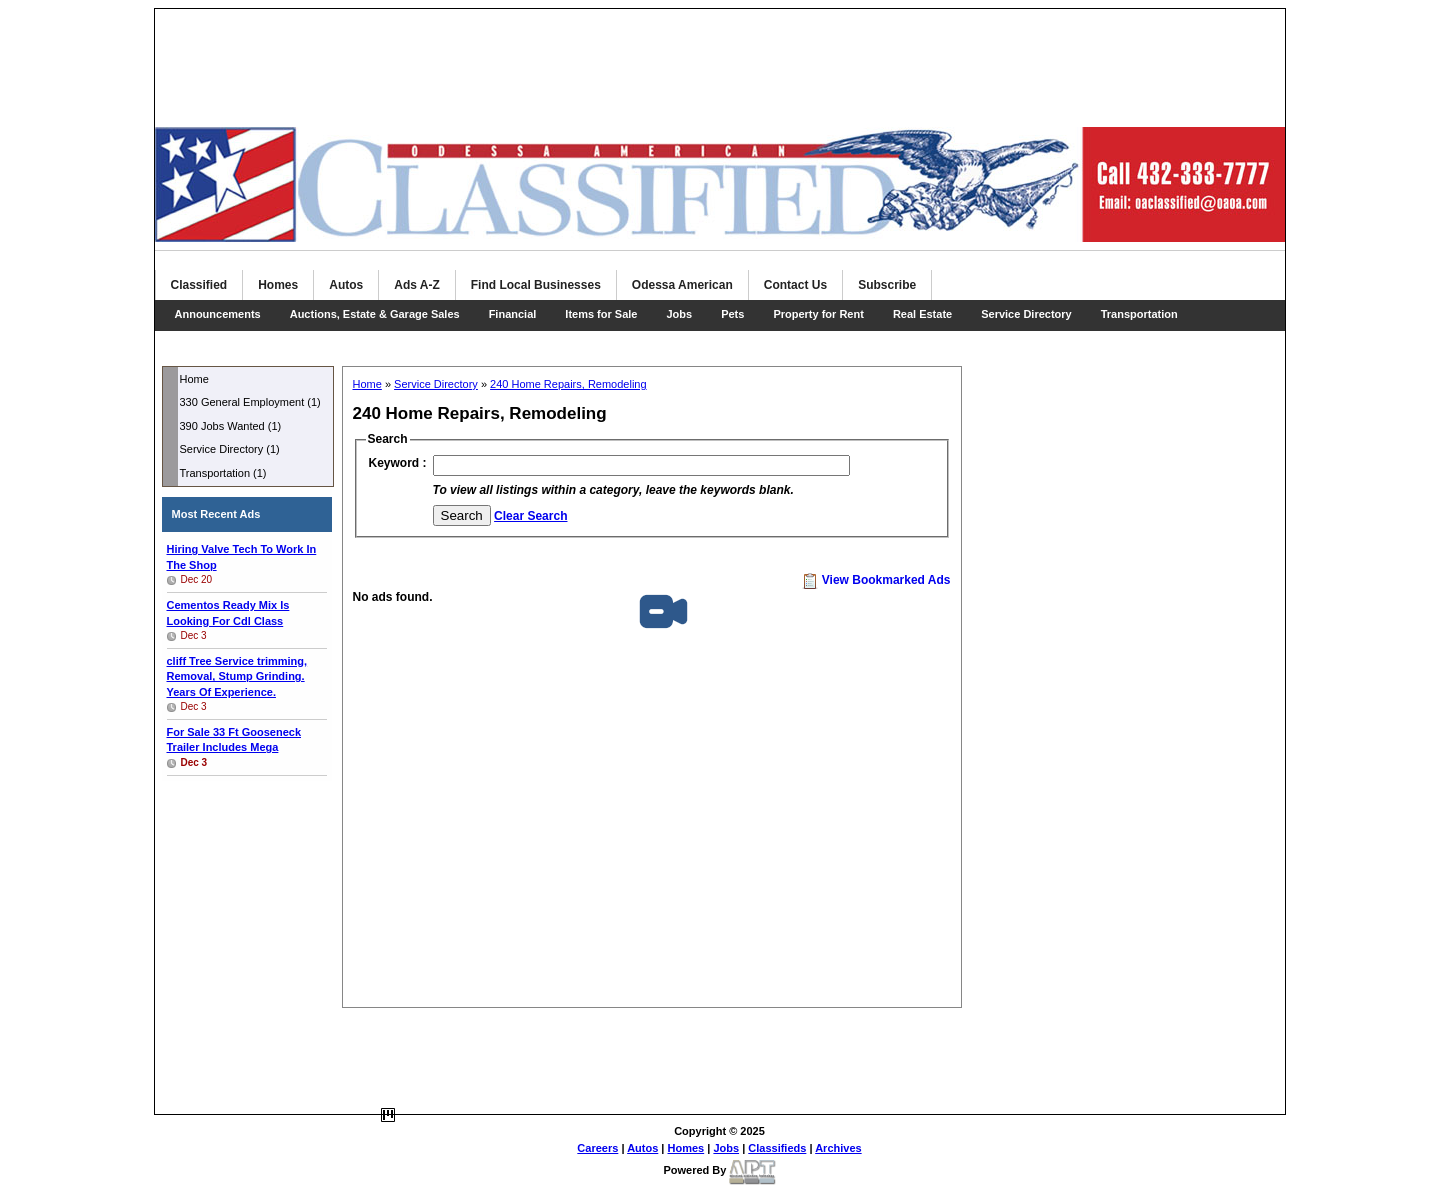  What do you see at coordinates (388, 1115) in the screenshot?
I see `open project panel` at bounding box center [388, 1115].